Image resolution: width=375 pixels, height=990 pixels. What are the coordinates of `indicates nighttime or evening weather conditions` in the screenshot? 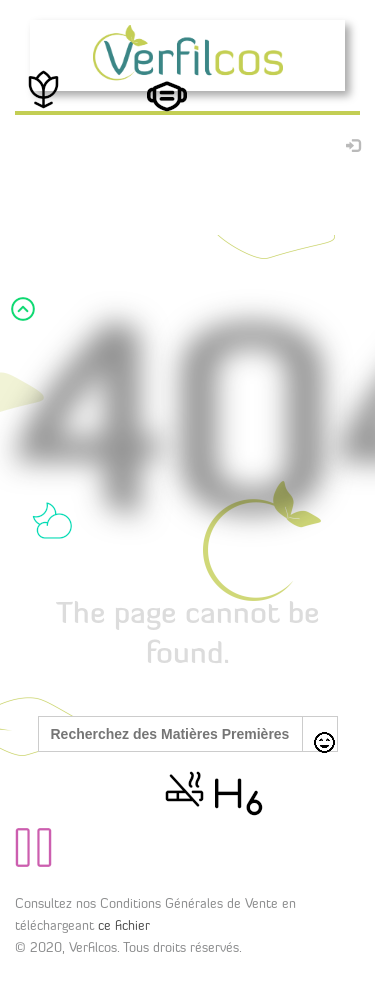 It's located at (51, 522).